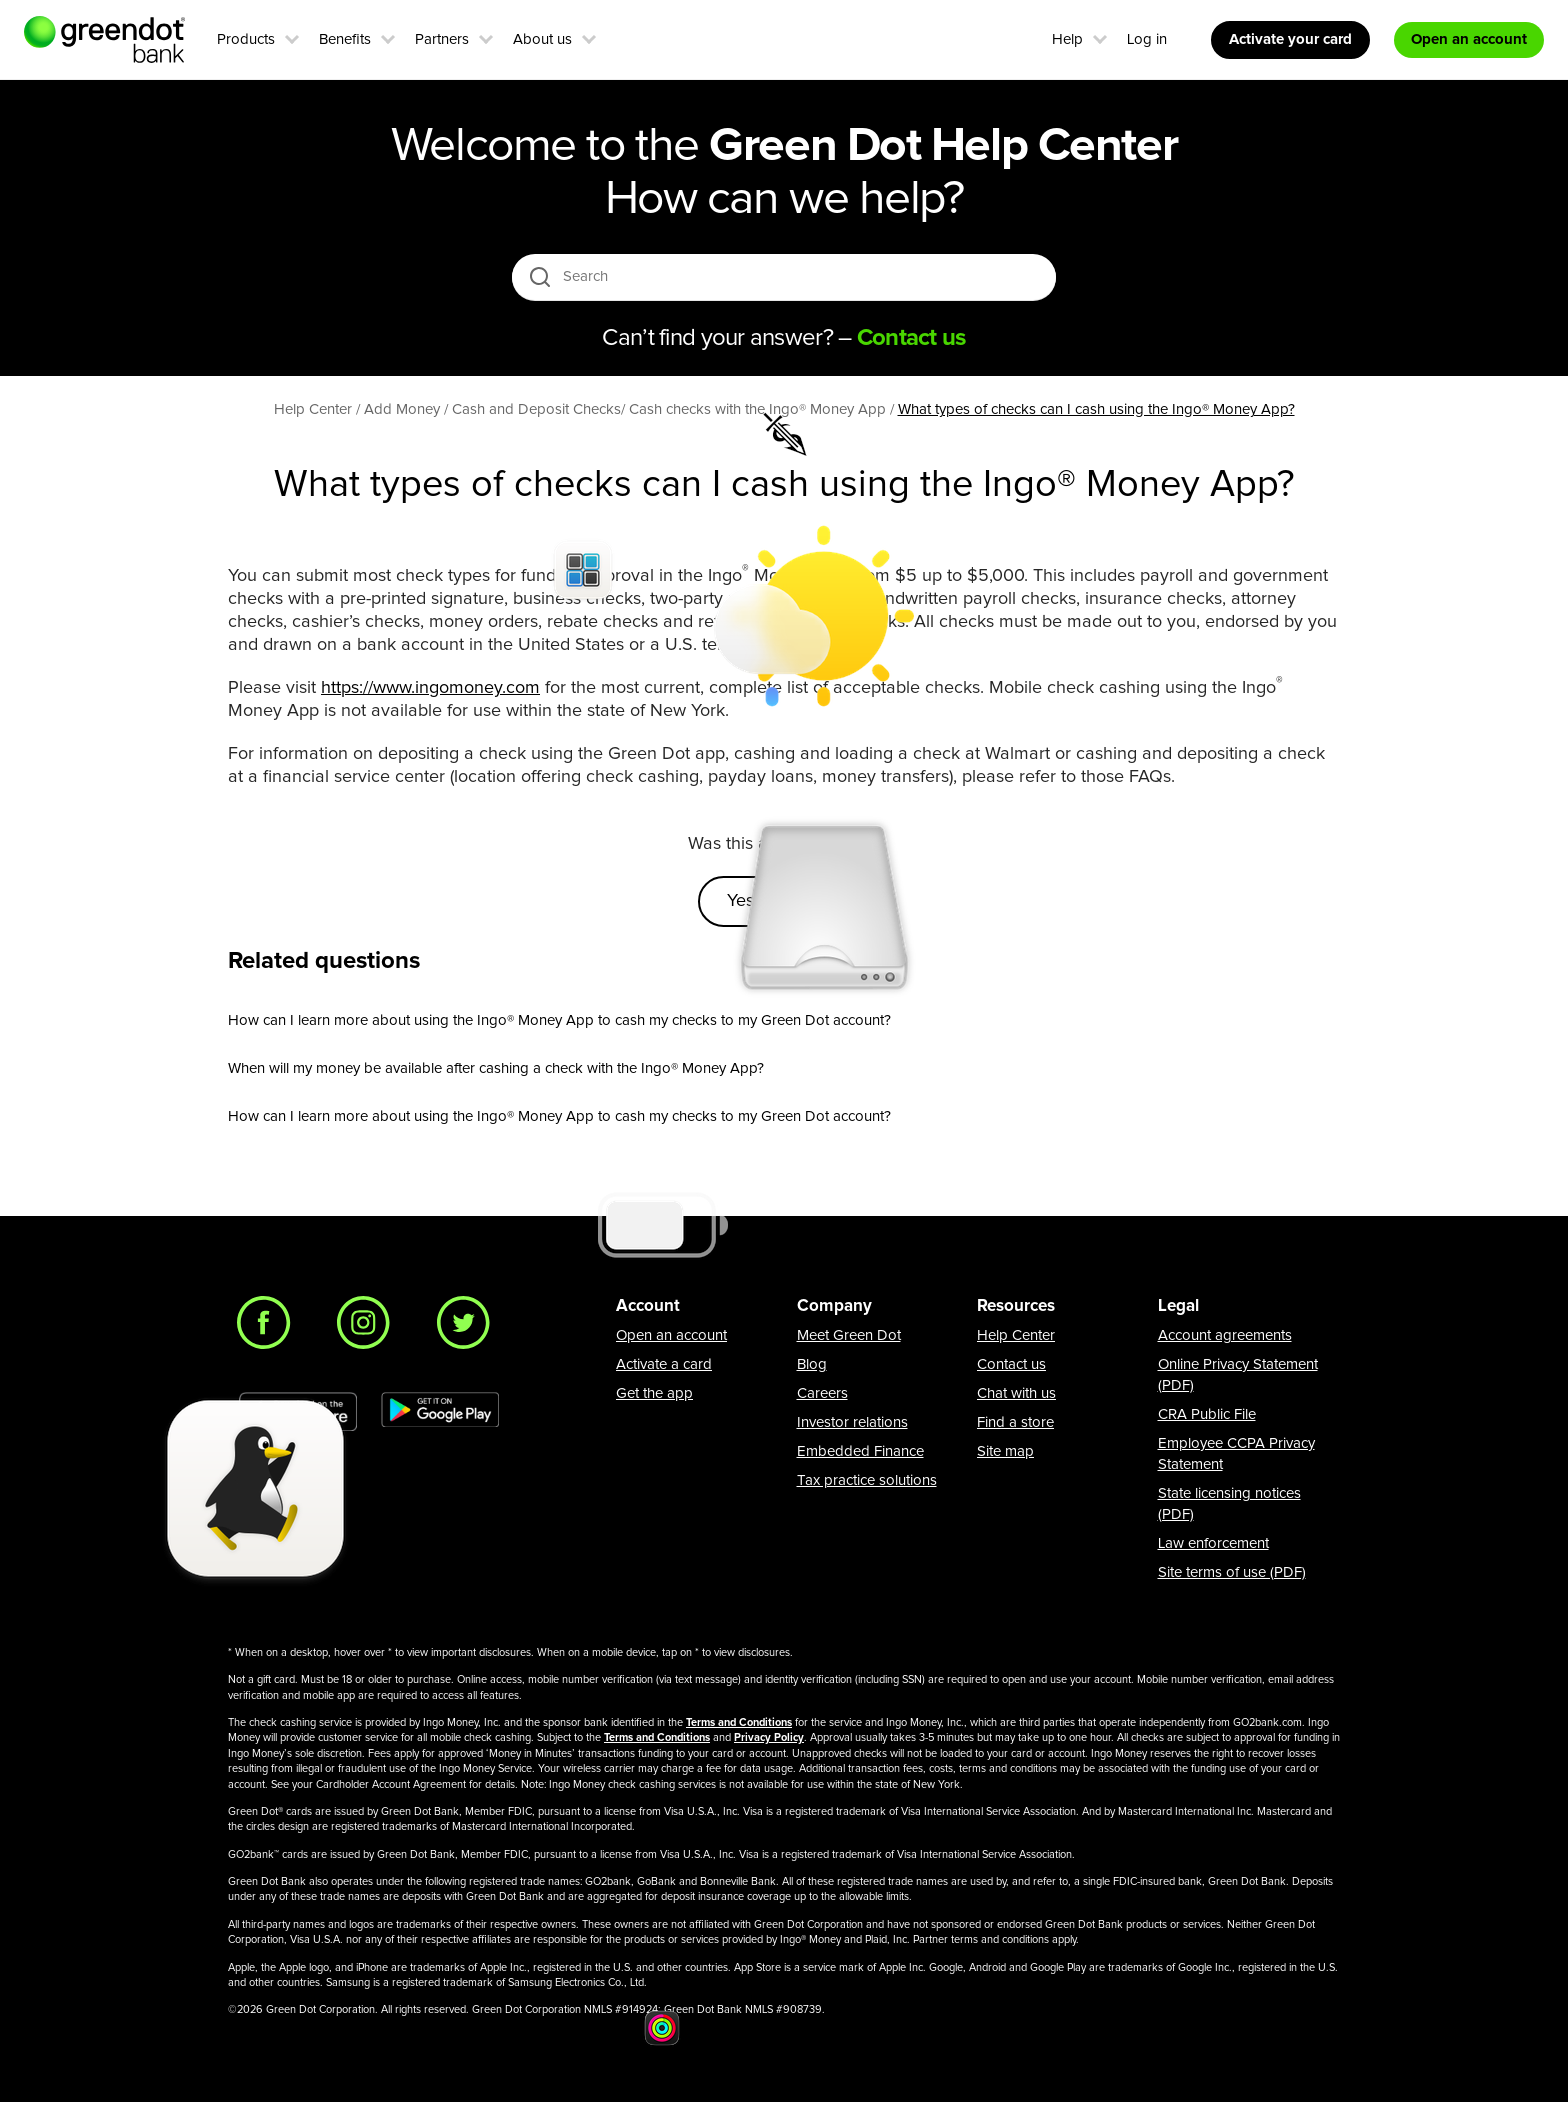 This screenshot has height=2102, width=1568. I want to click on indicates battery at 70% charge, so click(663, 1225).